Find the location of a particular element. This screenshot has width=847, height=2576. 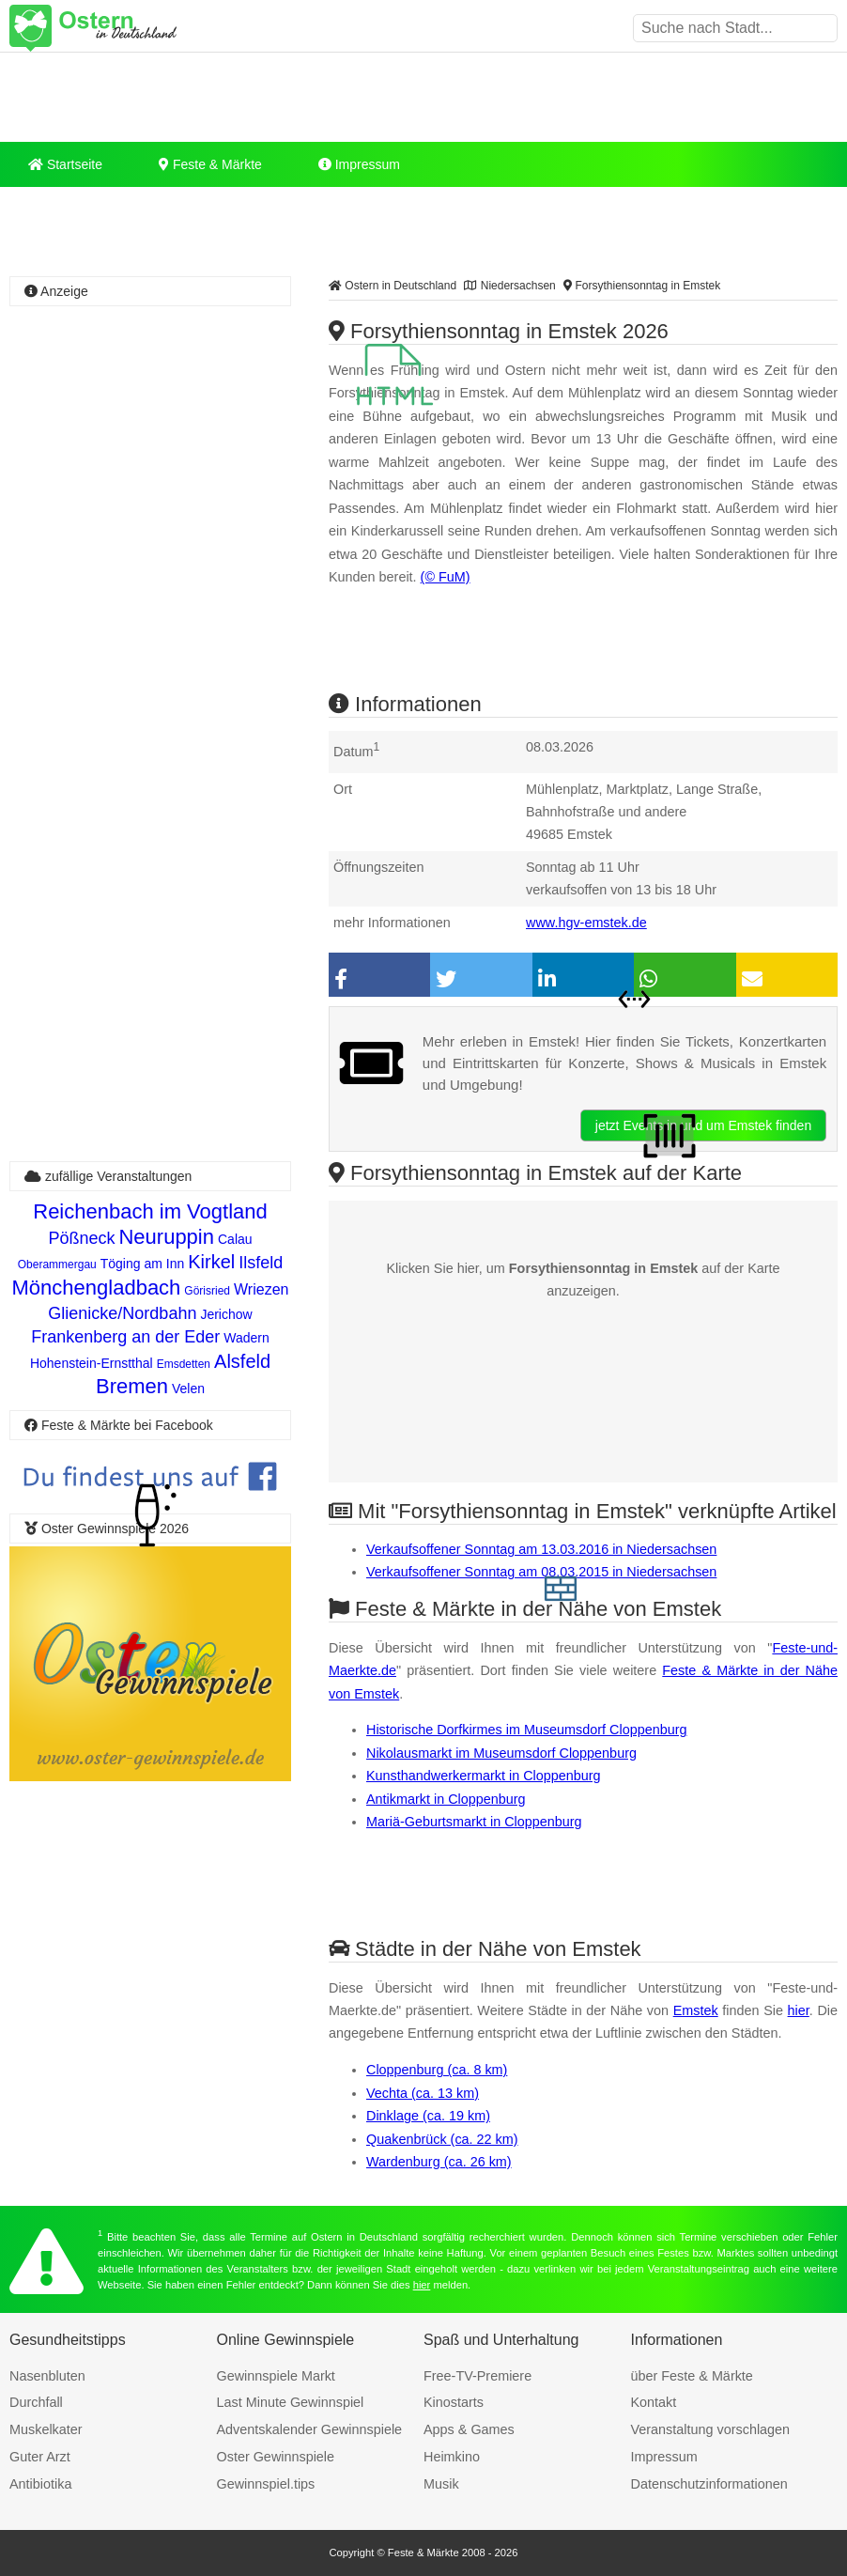

celebrate an achievement or milestone is located at coordinates (149, 1515).